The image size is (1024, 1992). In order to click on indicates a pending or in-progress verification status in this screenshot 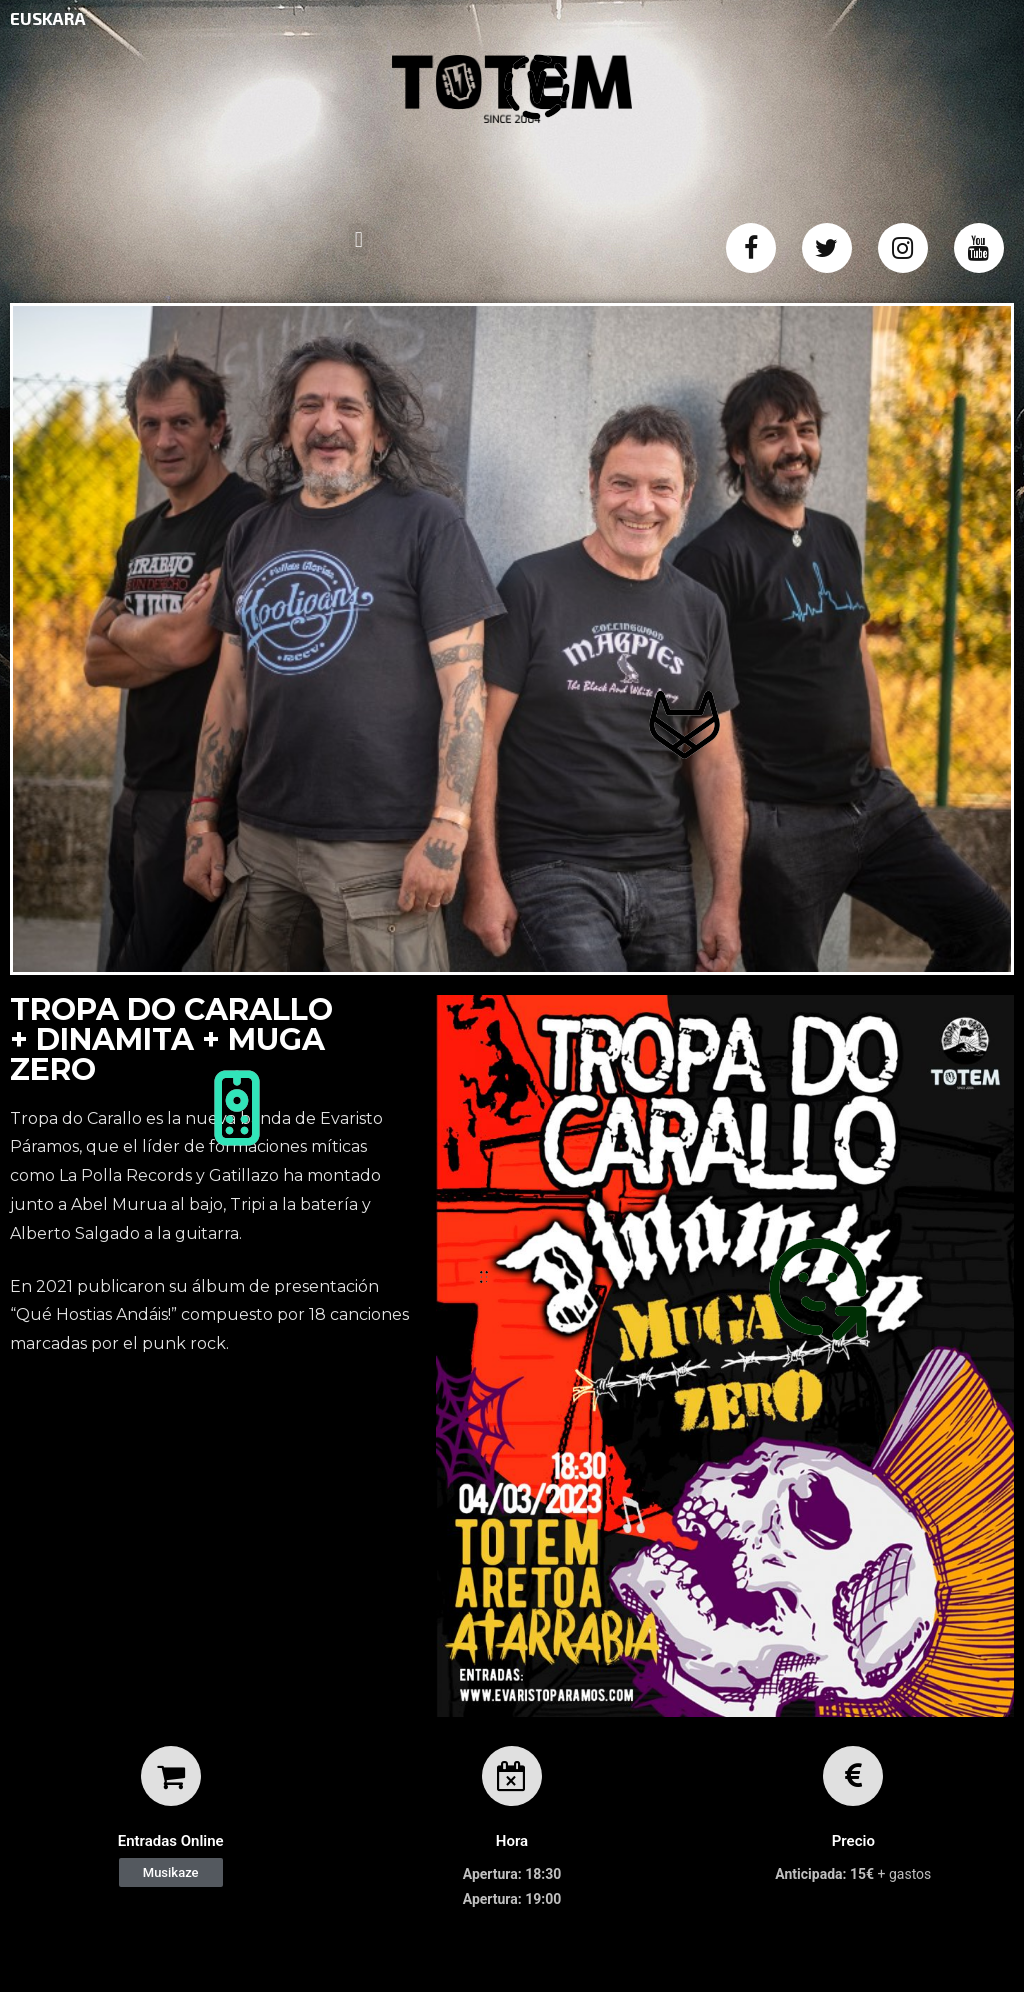, I will do `click(537, 87)`.